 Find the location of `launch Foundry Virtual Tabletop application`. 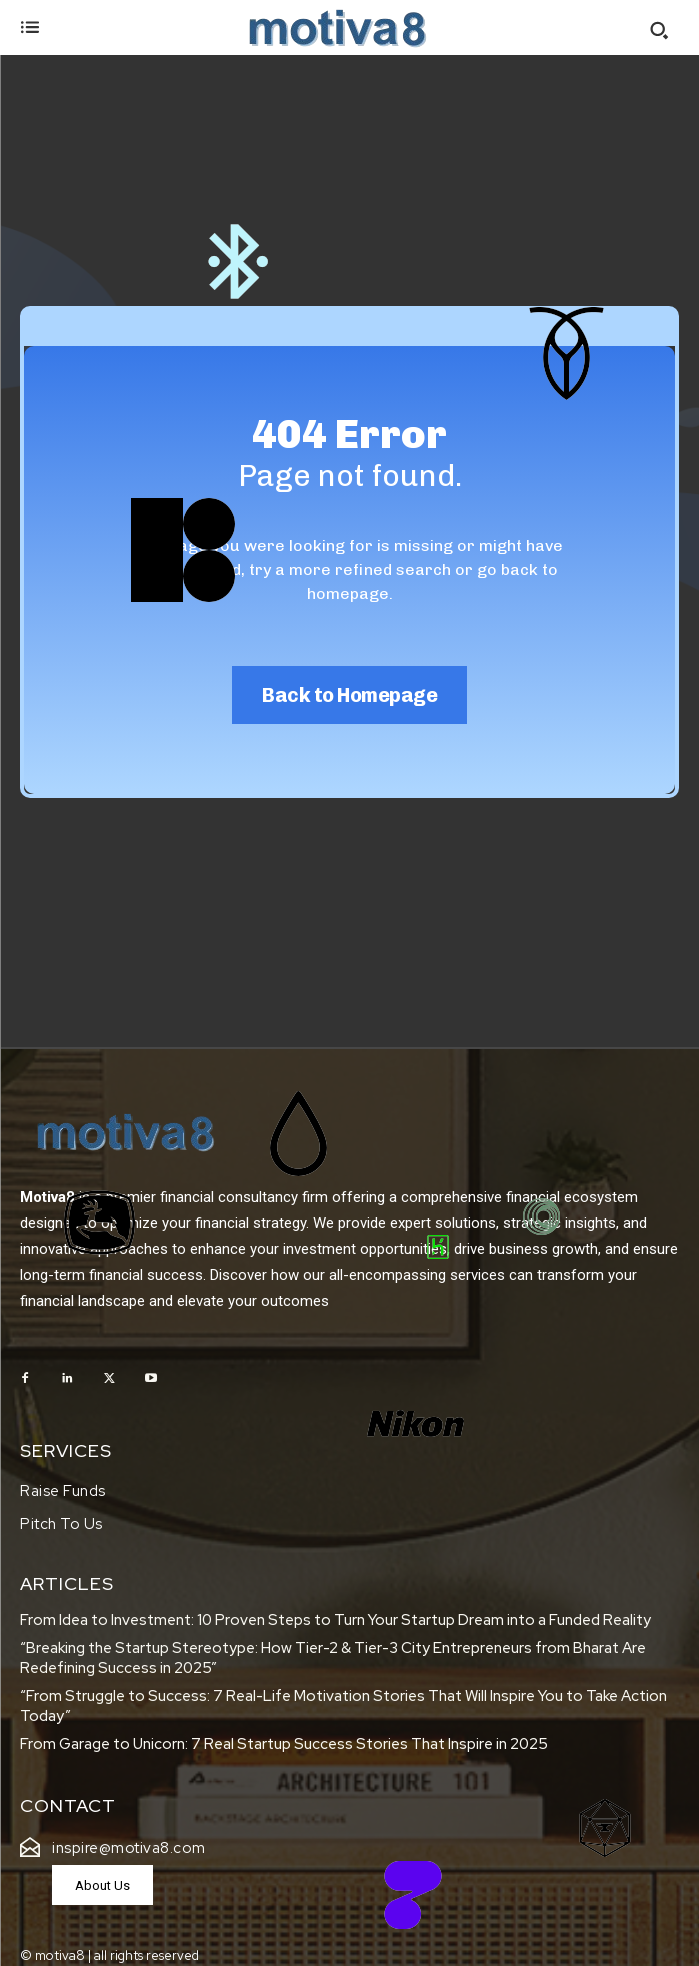

launch Foundry Virtual Tabletop application is located at coordinates (605, 1828).